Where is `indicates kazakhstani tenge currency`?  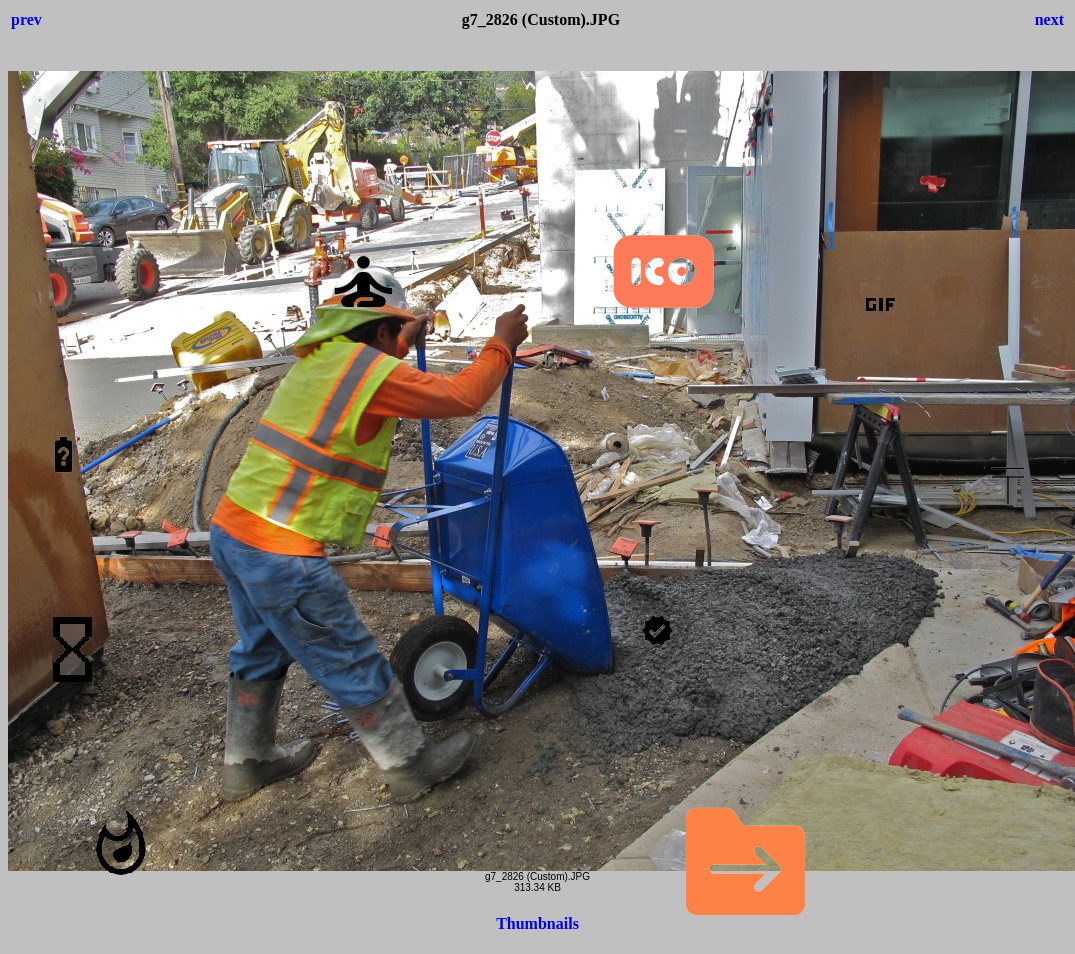
indicates kazakhstani tenge currency is located at coordinates (1008, 484).